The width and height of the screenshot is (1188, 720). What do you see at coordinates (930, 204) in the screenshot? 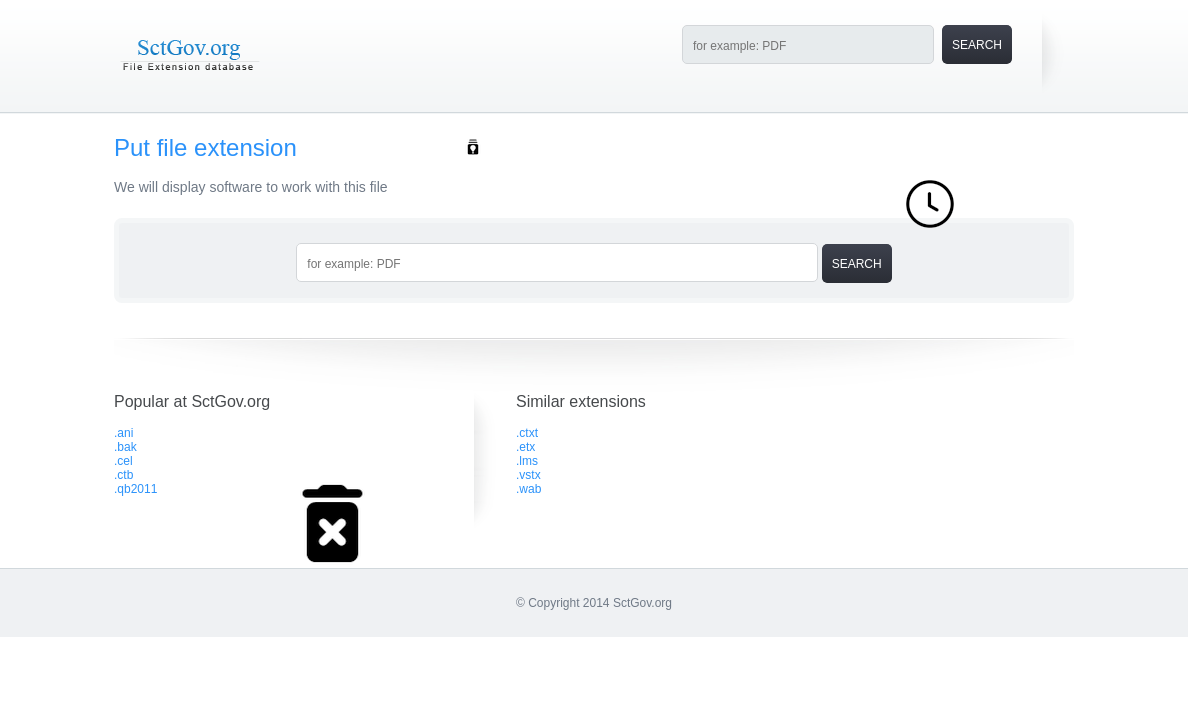
I see `view time or timestamp information` at bounding box center [930, 204].